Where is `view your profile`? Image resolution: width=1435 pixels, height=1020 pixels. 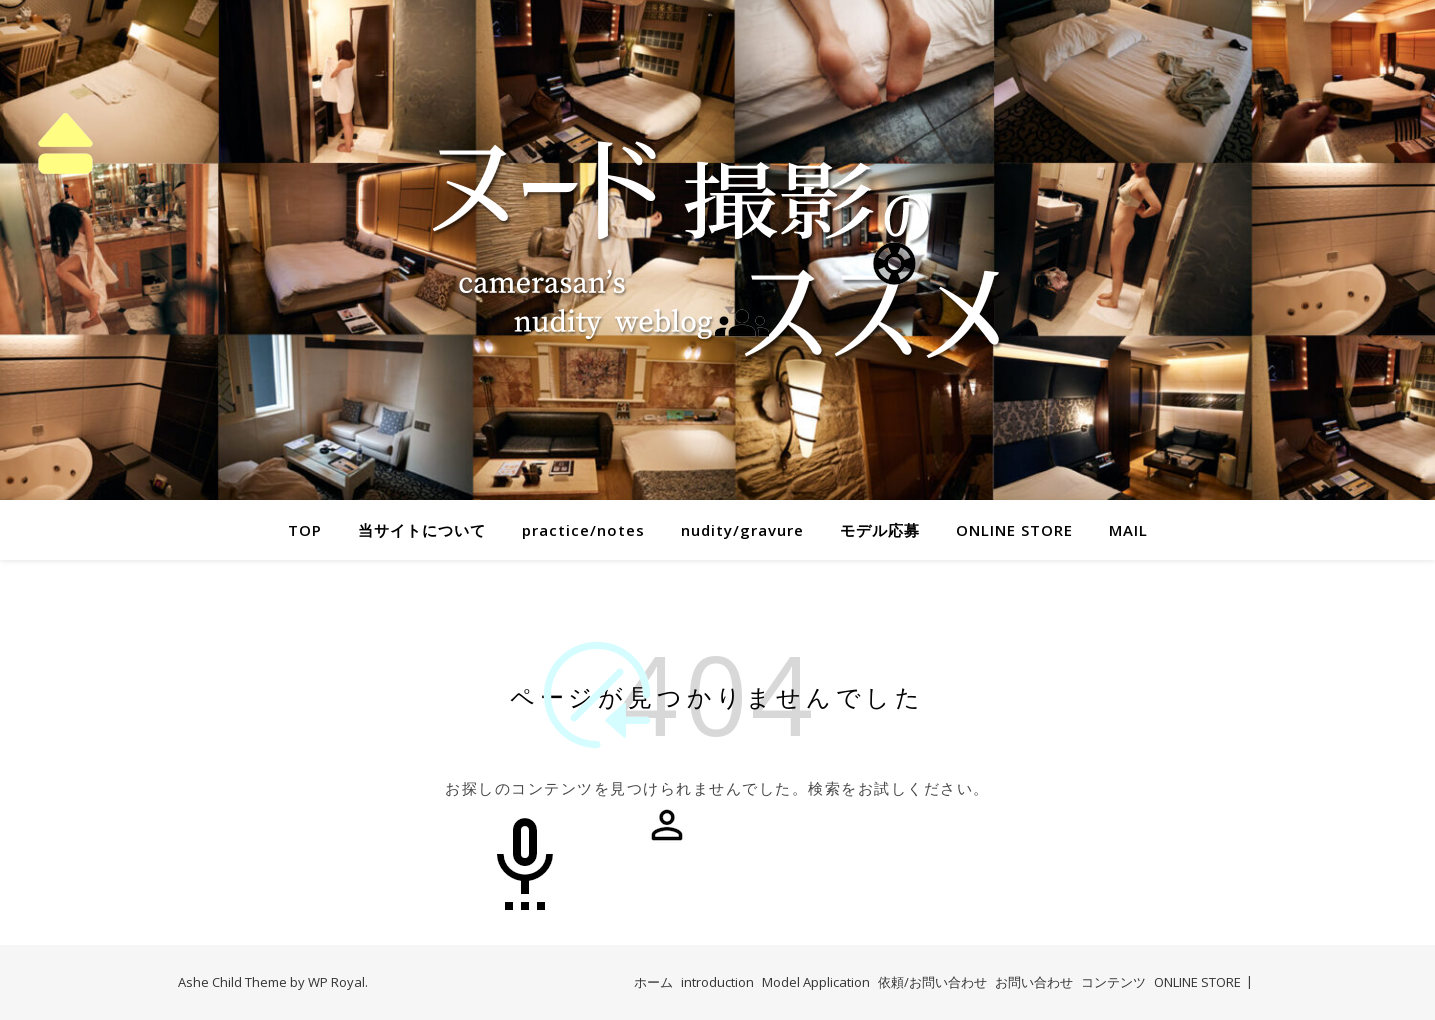
view your profile is located at coordinates (667, 825).